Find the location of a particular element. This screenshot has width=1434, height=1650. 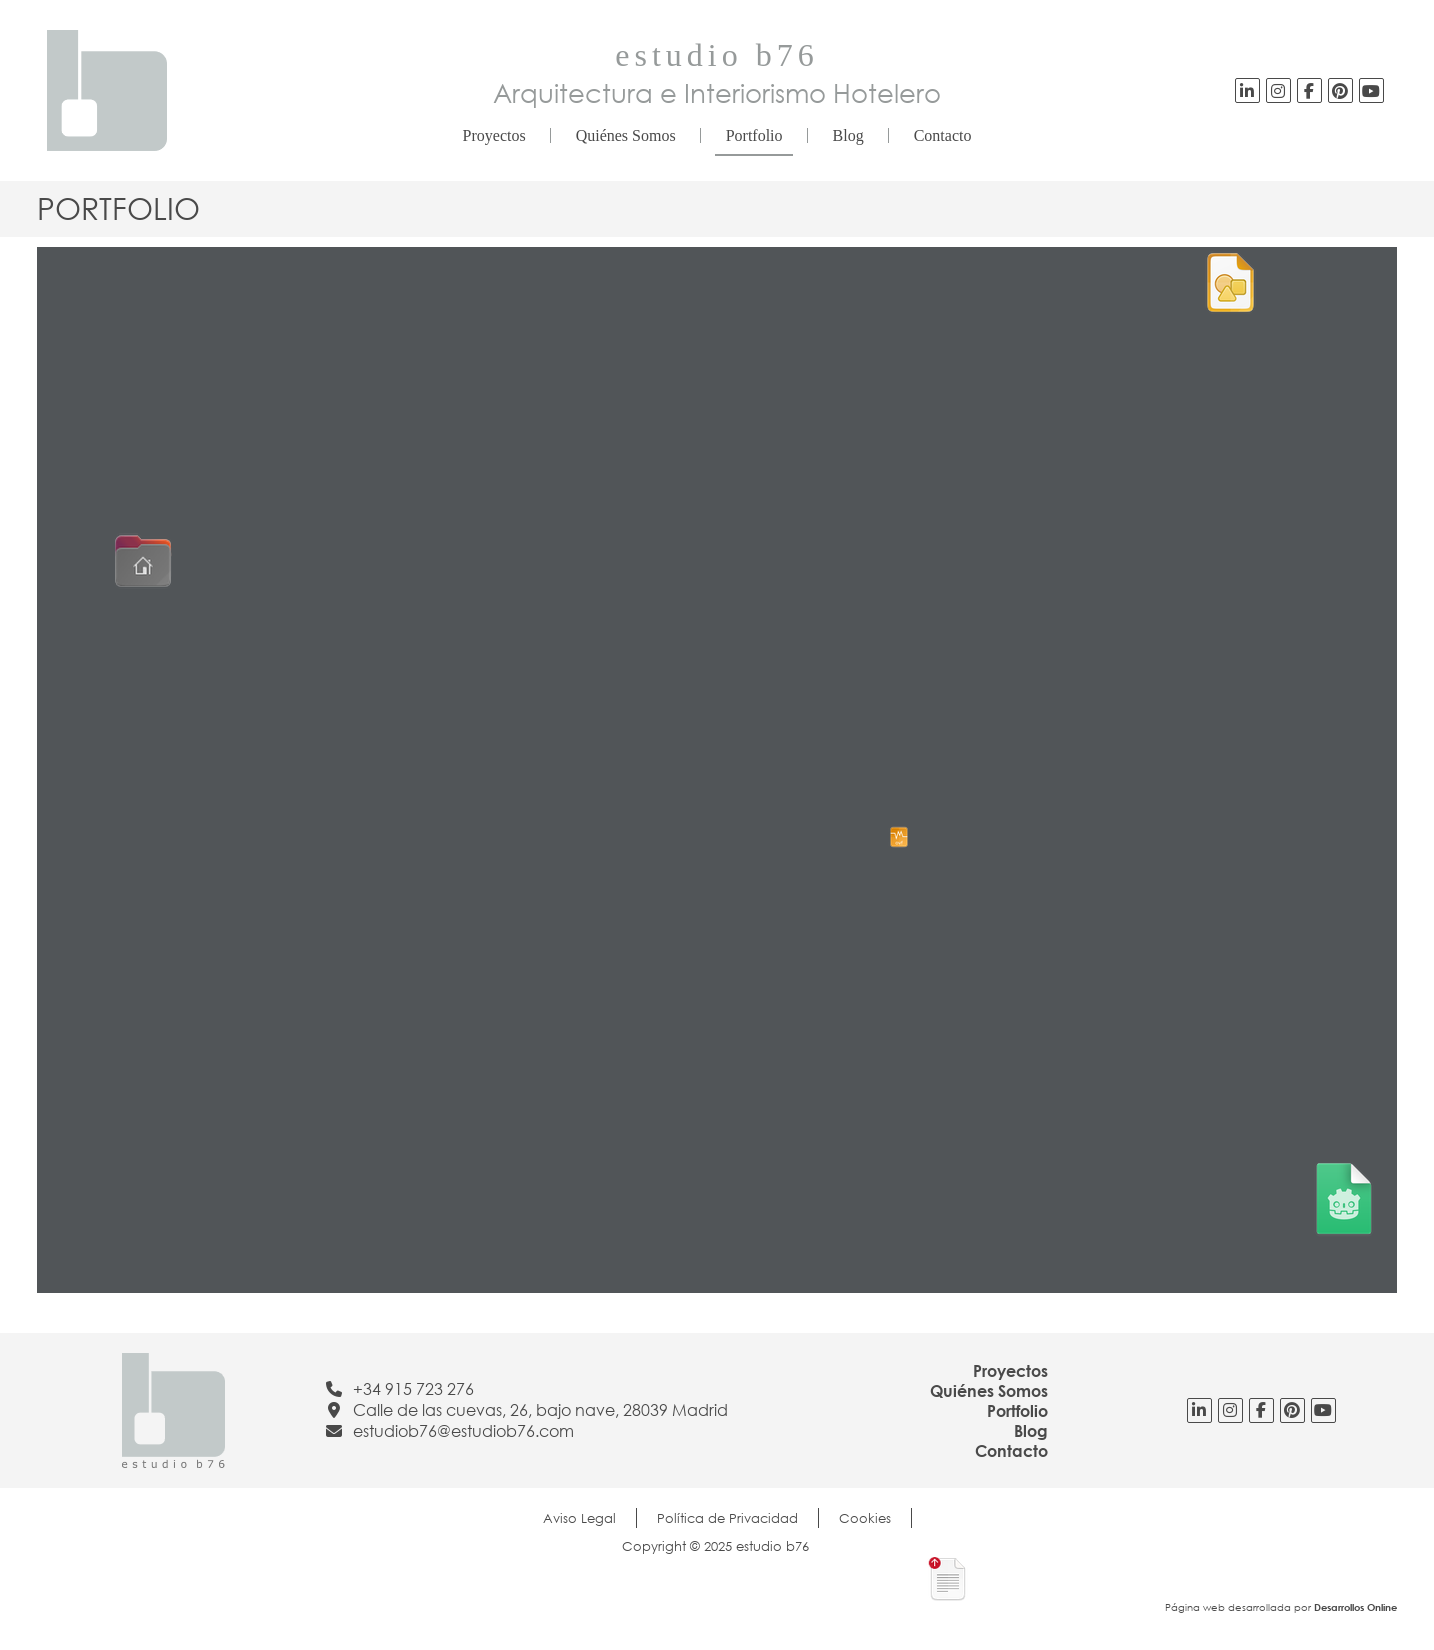

open a vector graphics document is located at coordinates (1230, 282).